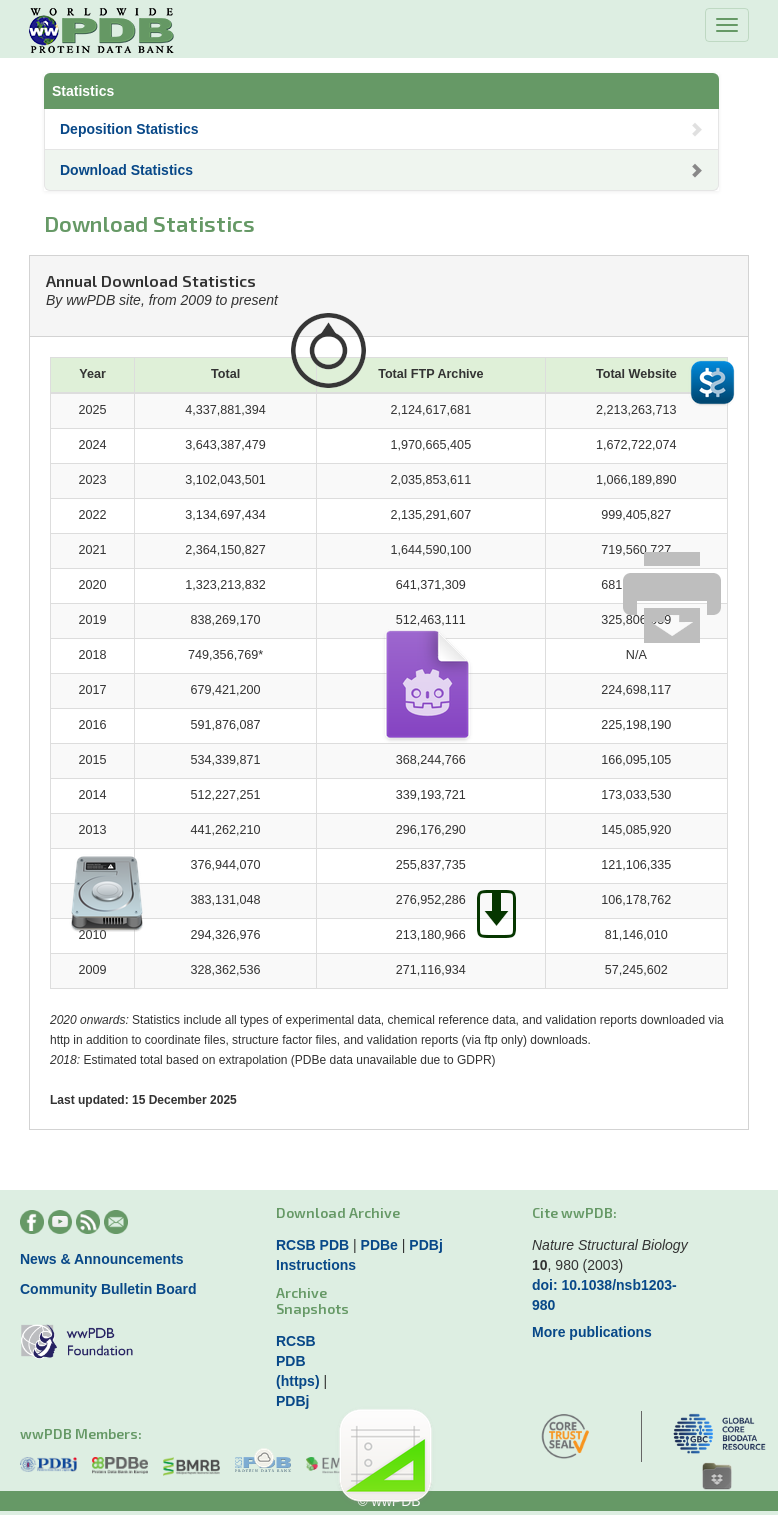  What do you see at coordinates (385, 1455) in the screenshot?
I see `open glade interface designer` at bounding box center [385, 1455].